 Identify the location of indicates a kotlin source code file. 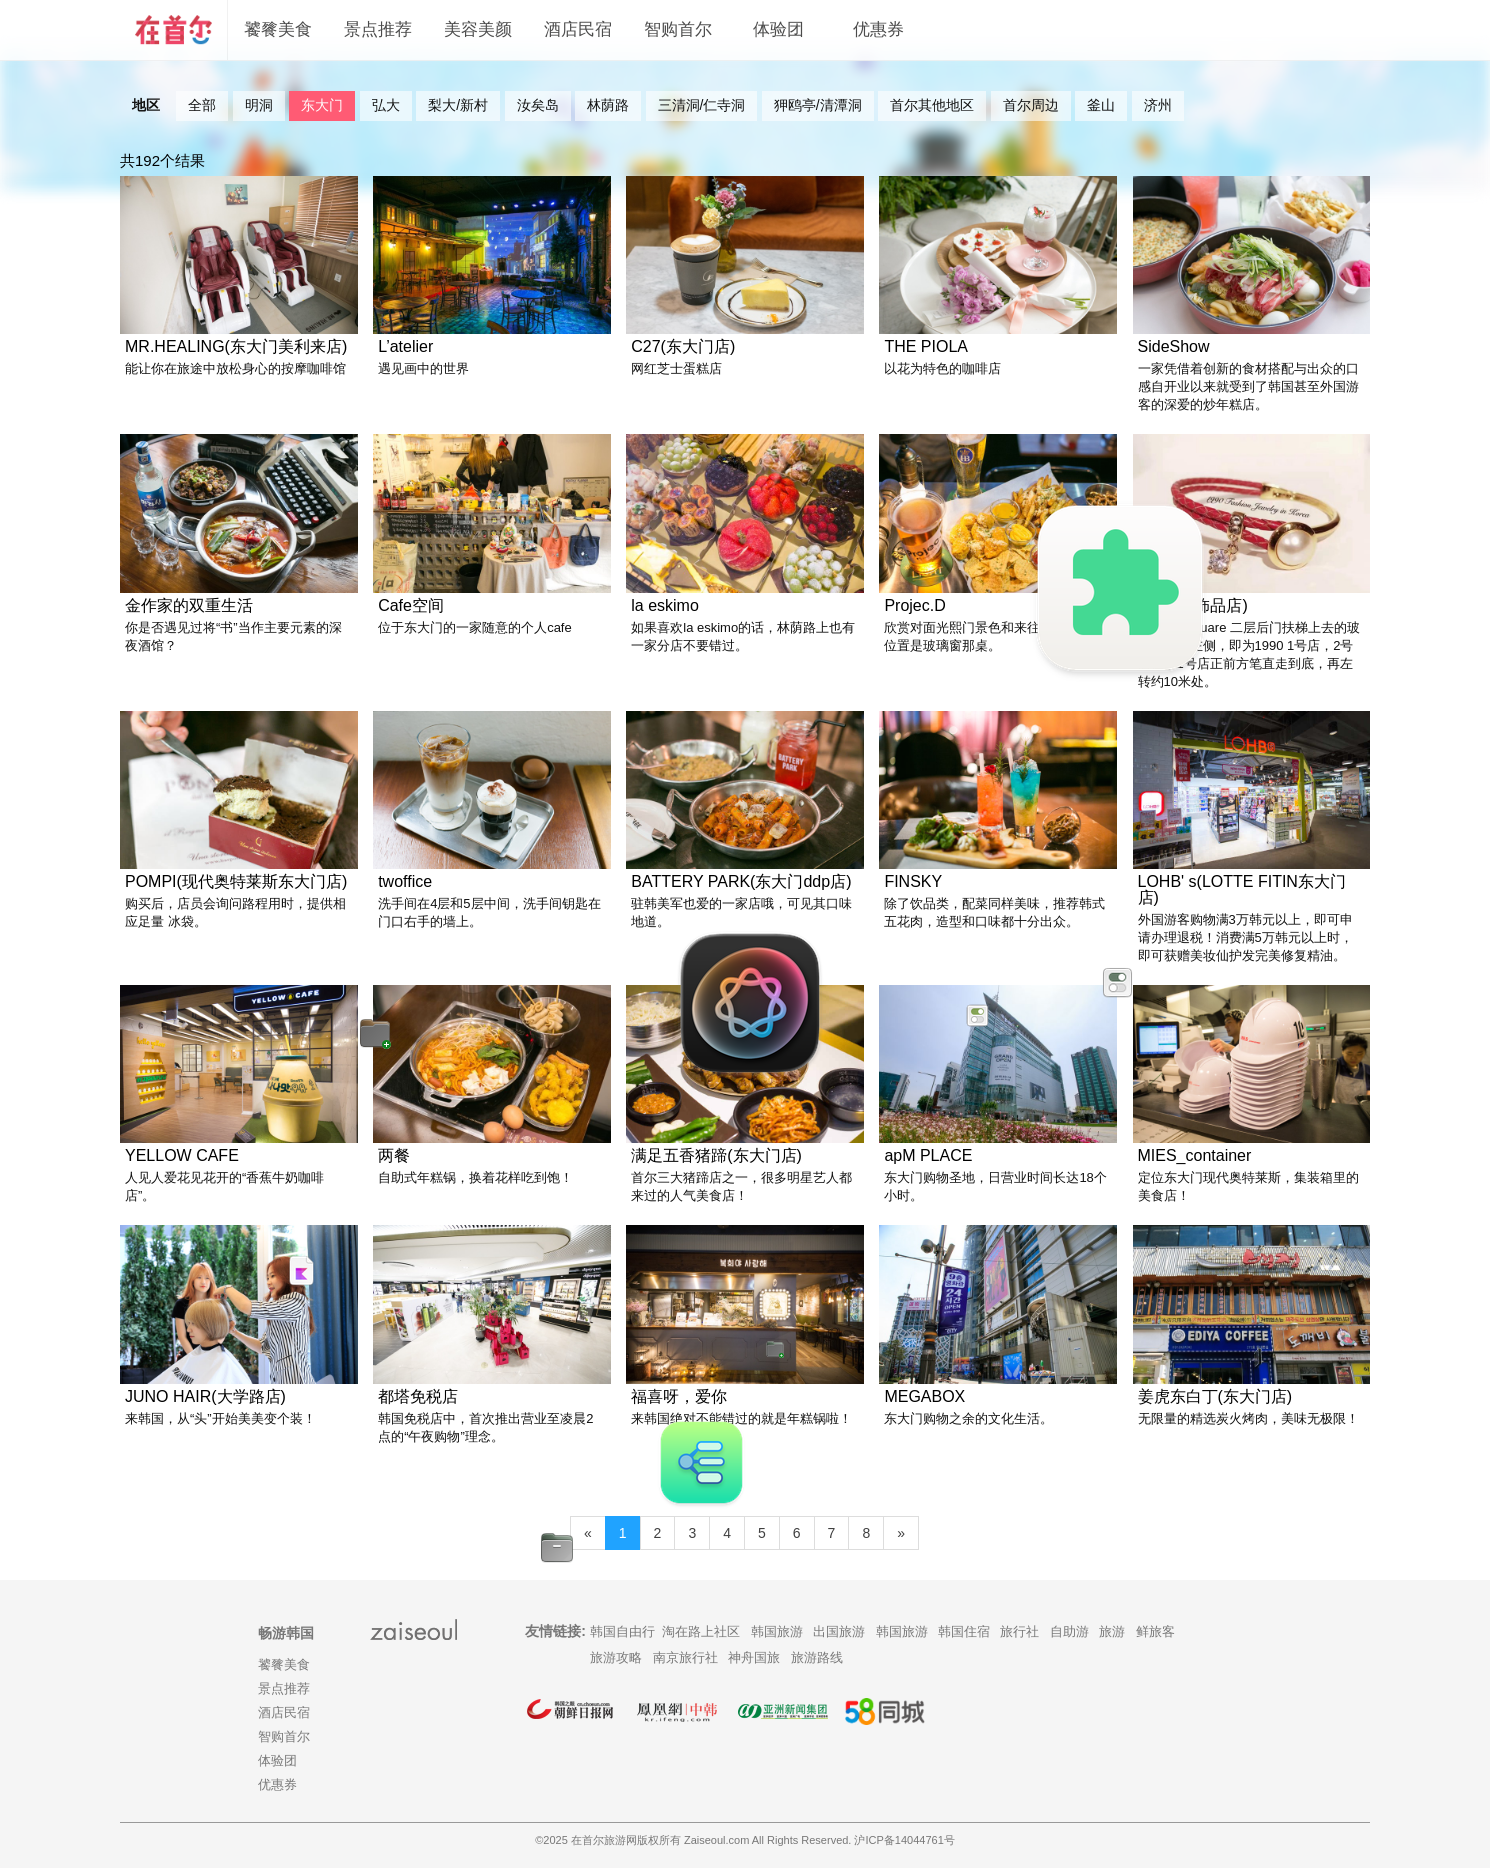
(301, 1270).